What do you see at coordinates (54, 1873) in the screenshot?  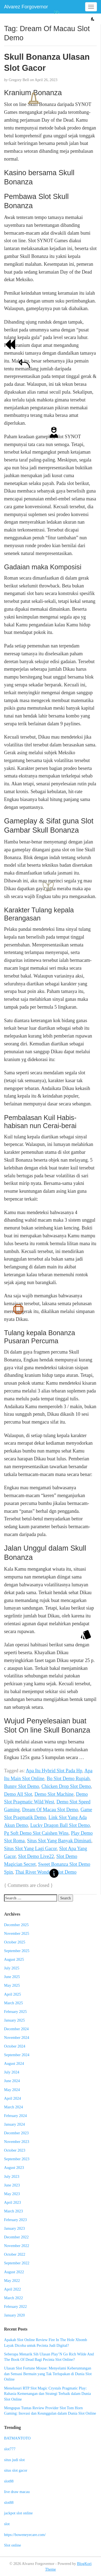 I see `view more information or details` at bounding box center [54, 1873].